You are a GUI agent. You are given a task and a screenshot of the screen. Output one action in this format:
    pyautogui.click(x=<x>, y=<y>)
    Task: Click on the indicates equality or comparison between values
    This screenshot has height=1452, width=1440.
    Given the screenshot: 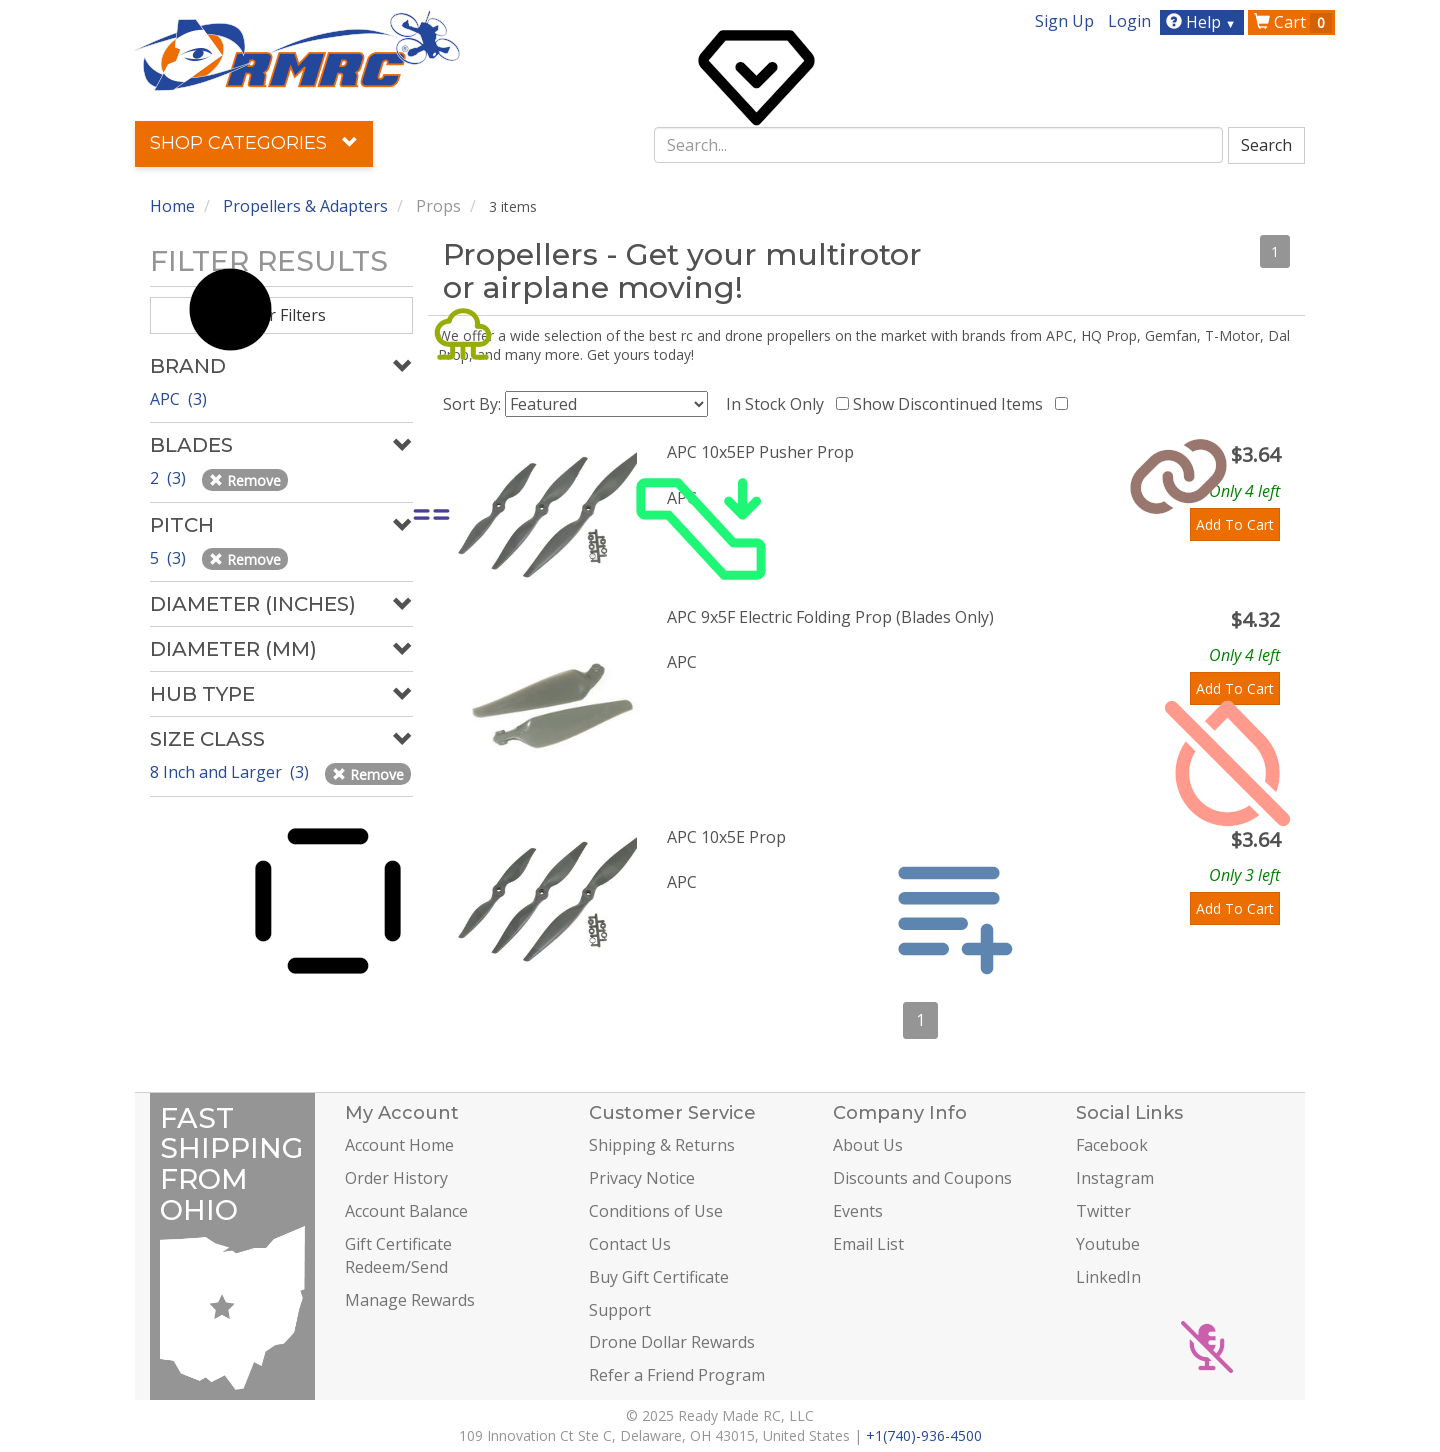 What is the action you would take?
    pyautogui.click(x=431, y=514)
    